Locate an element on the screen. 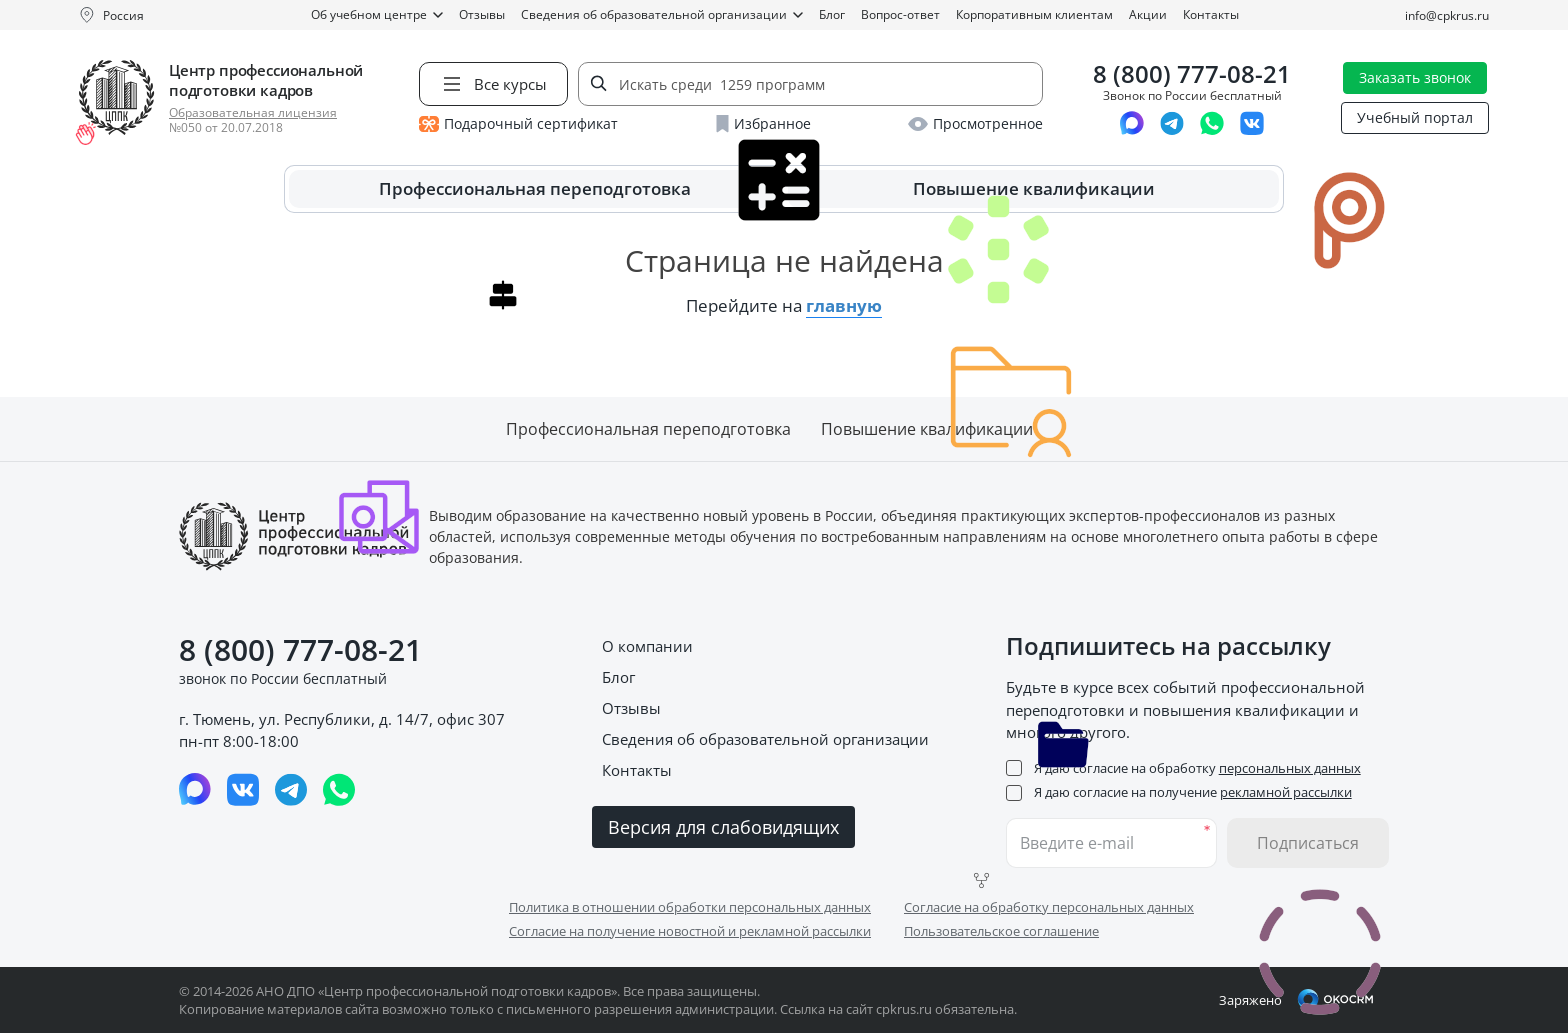 The image size is (1568, 1033). align objects to horizontal center is located at coordinates (503, 295).